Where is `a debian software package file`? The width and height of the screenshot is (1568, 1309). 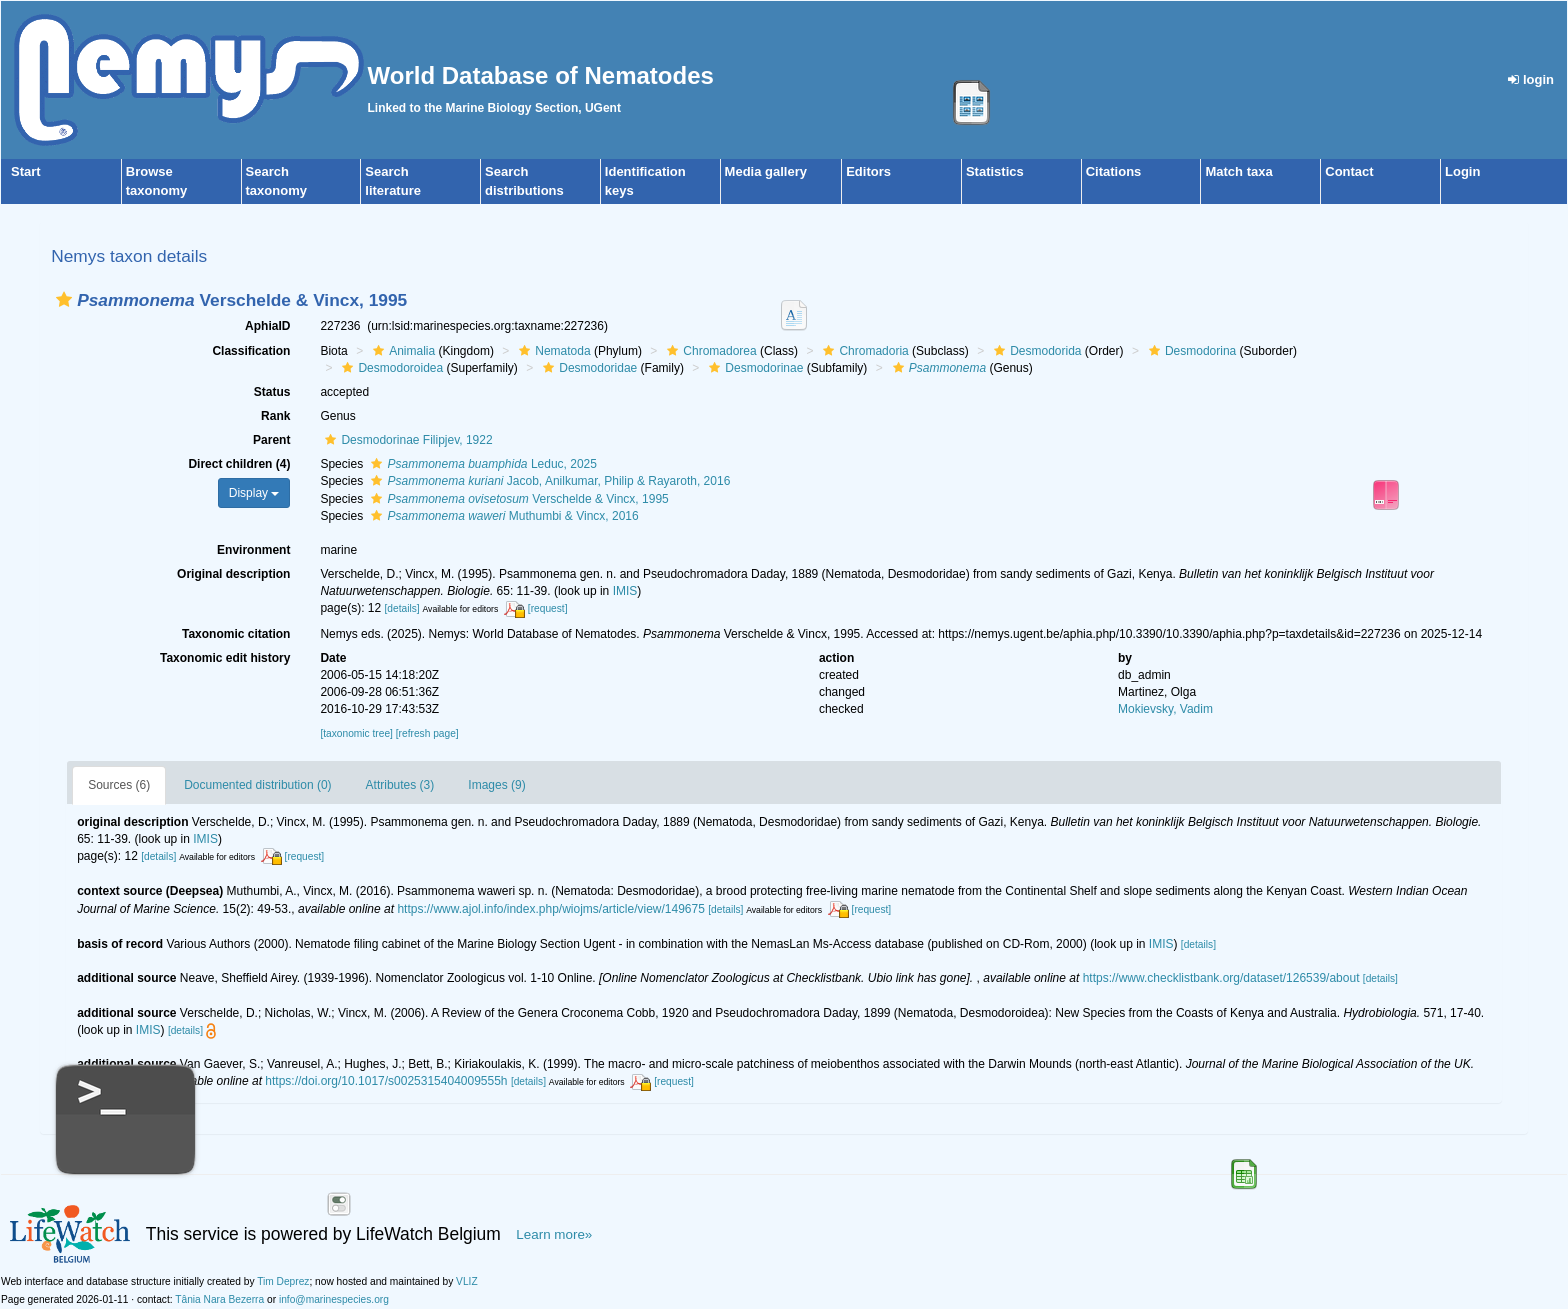
a debian software package file is located at coordinates (1386, 495).